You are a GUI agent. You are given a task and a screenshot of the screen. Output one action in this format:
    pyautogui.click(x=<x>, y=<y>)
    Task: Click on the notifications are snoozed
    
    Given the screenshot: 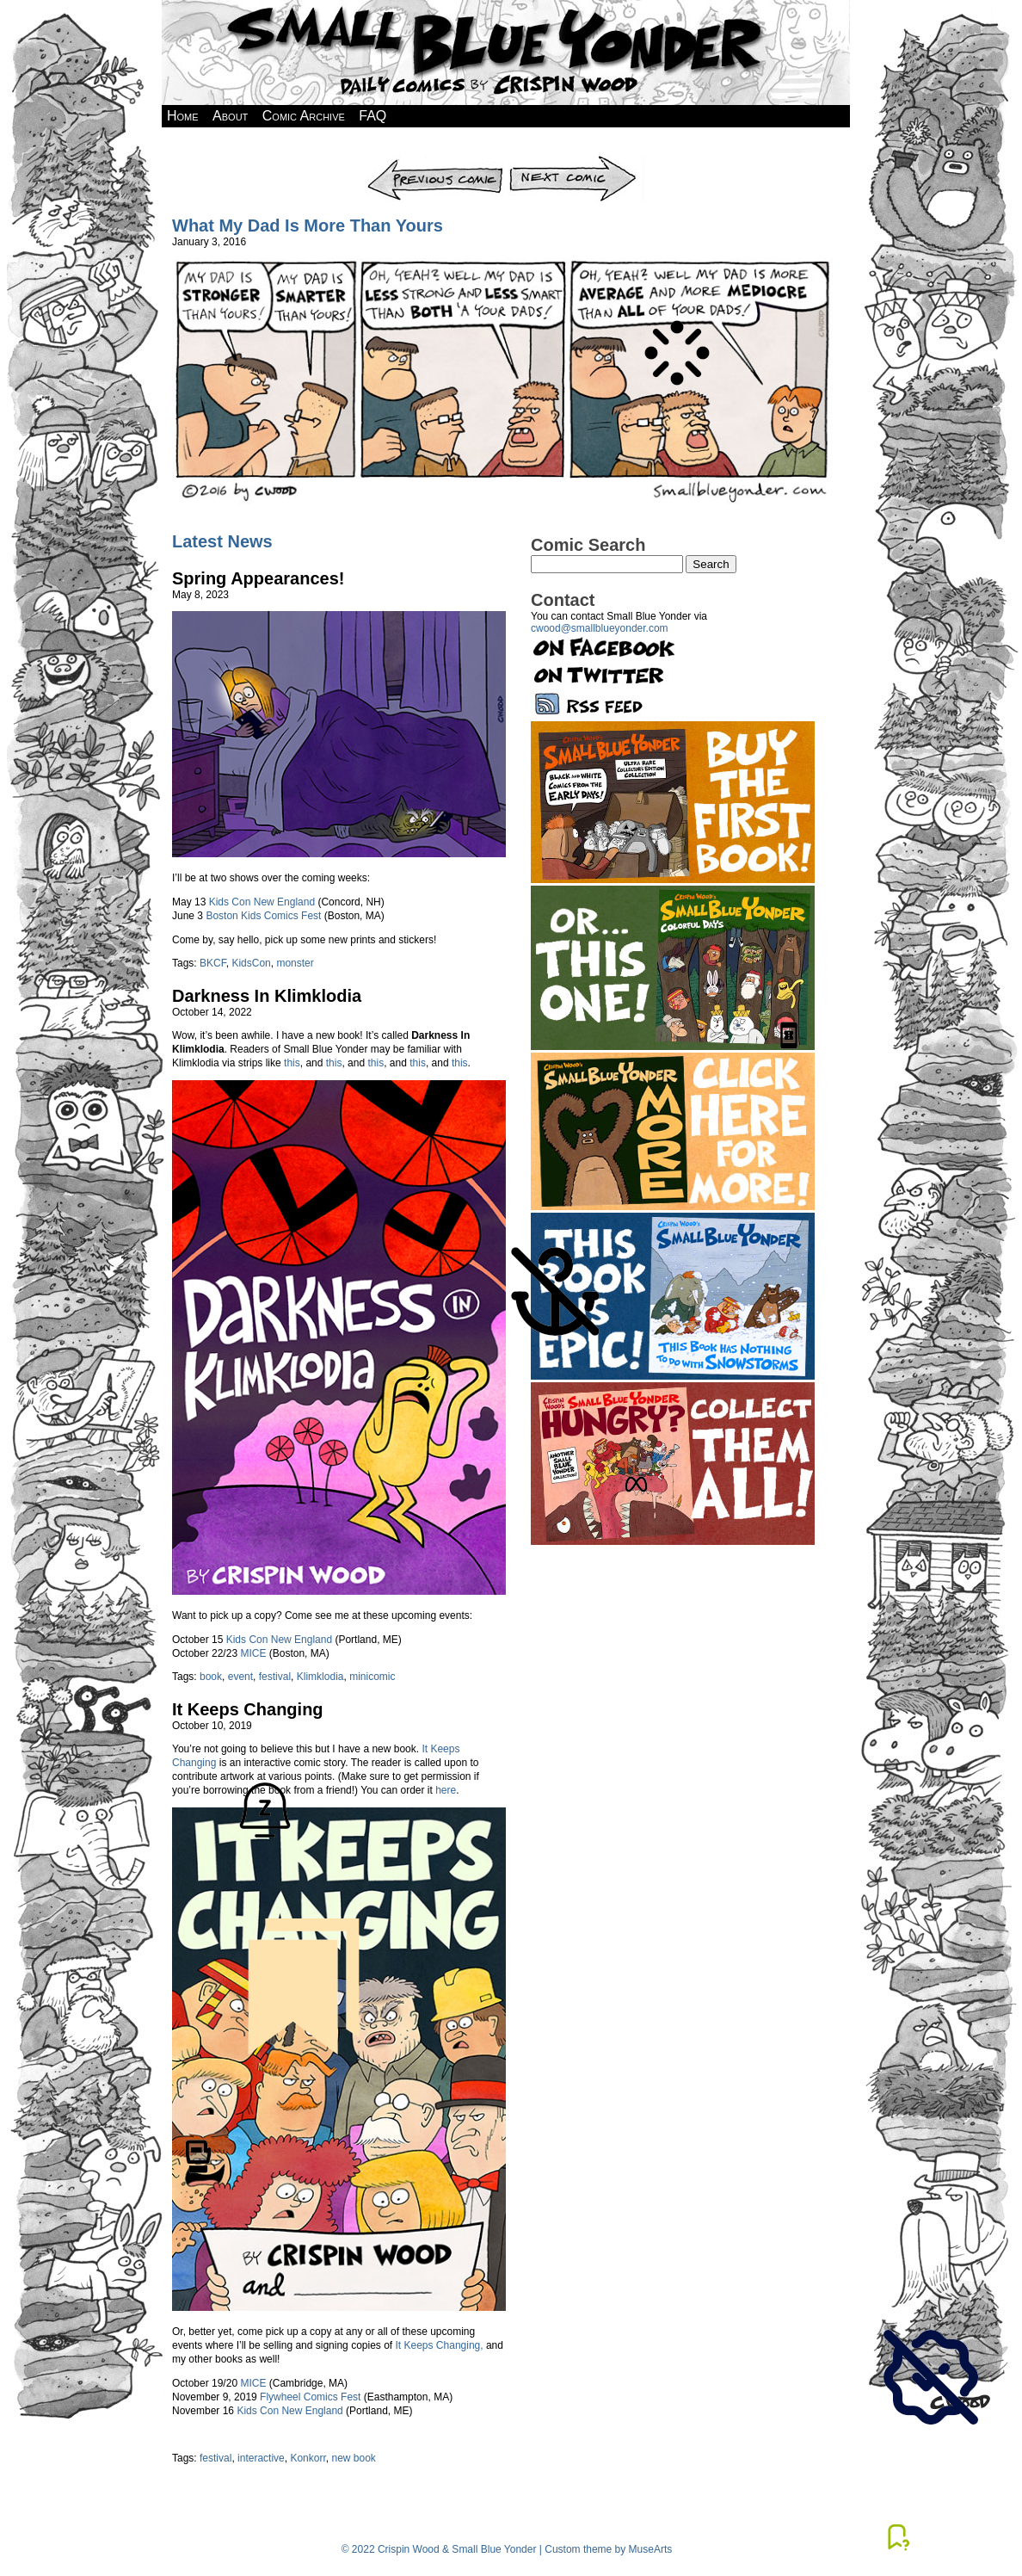 What is the action you would take?
    pyautogui.click(x=265, y=1810)
    